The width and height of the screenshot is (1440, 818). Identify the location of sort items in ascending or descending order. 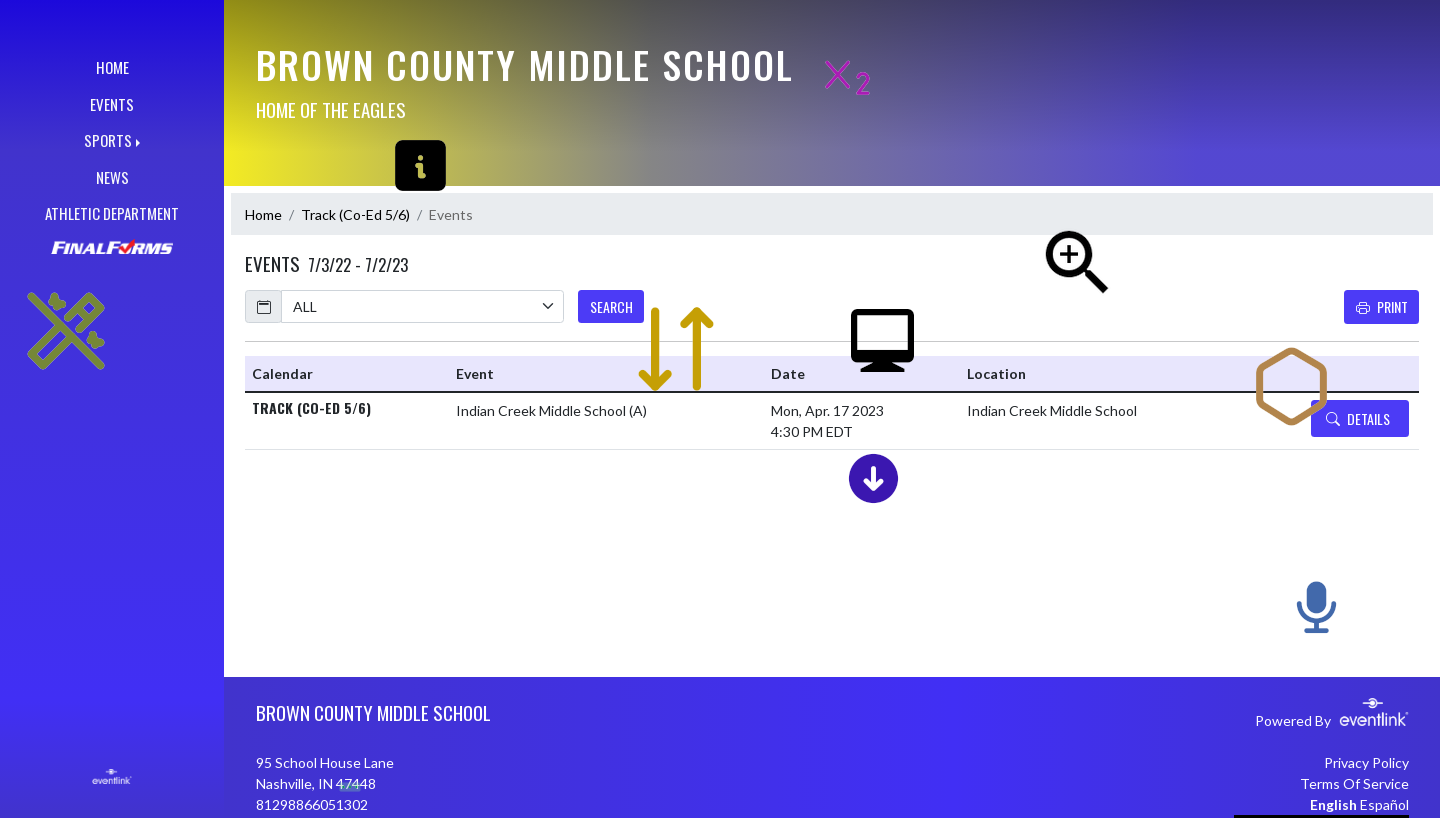
(676, 349).